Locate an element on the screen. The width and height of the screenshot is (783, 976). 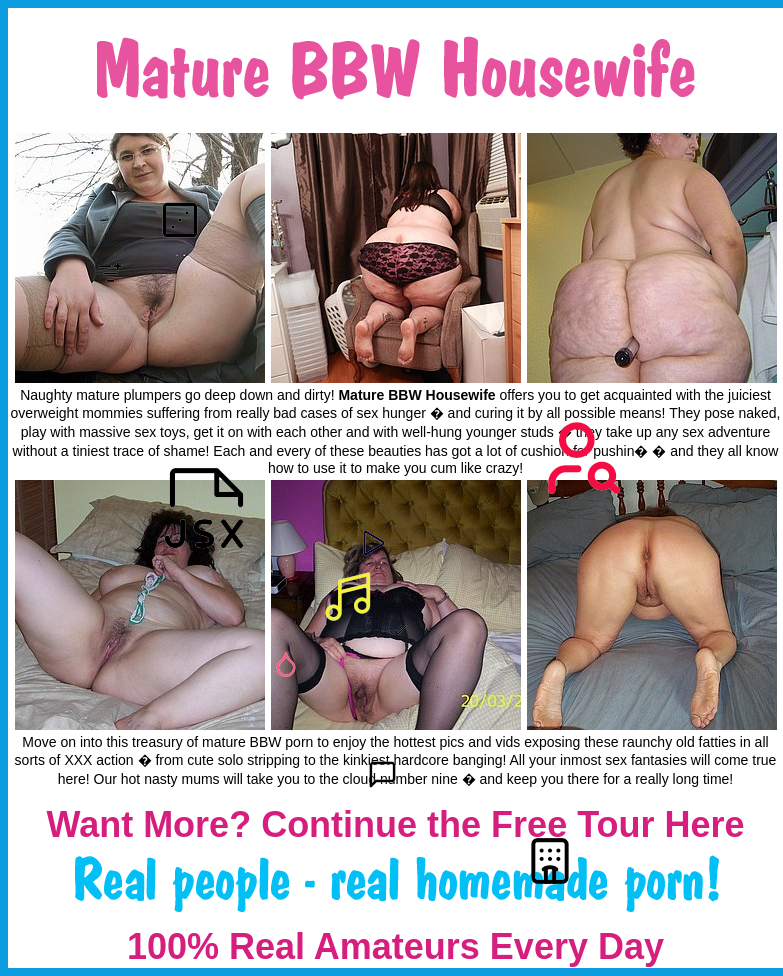
open messaging or chat is located at coordinates (382, 774).